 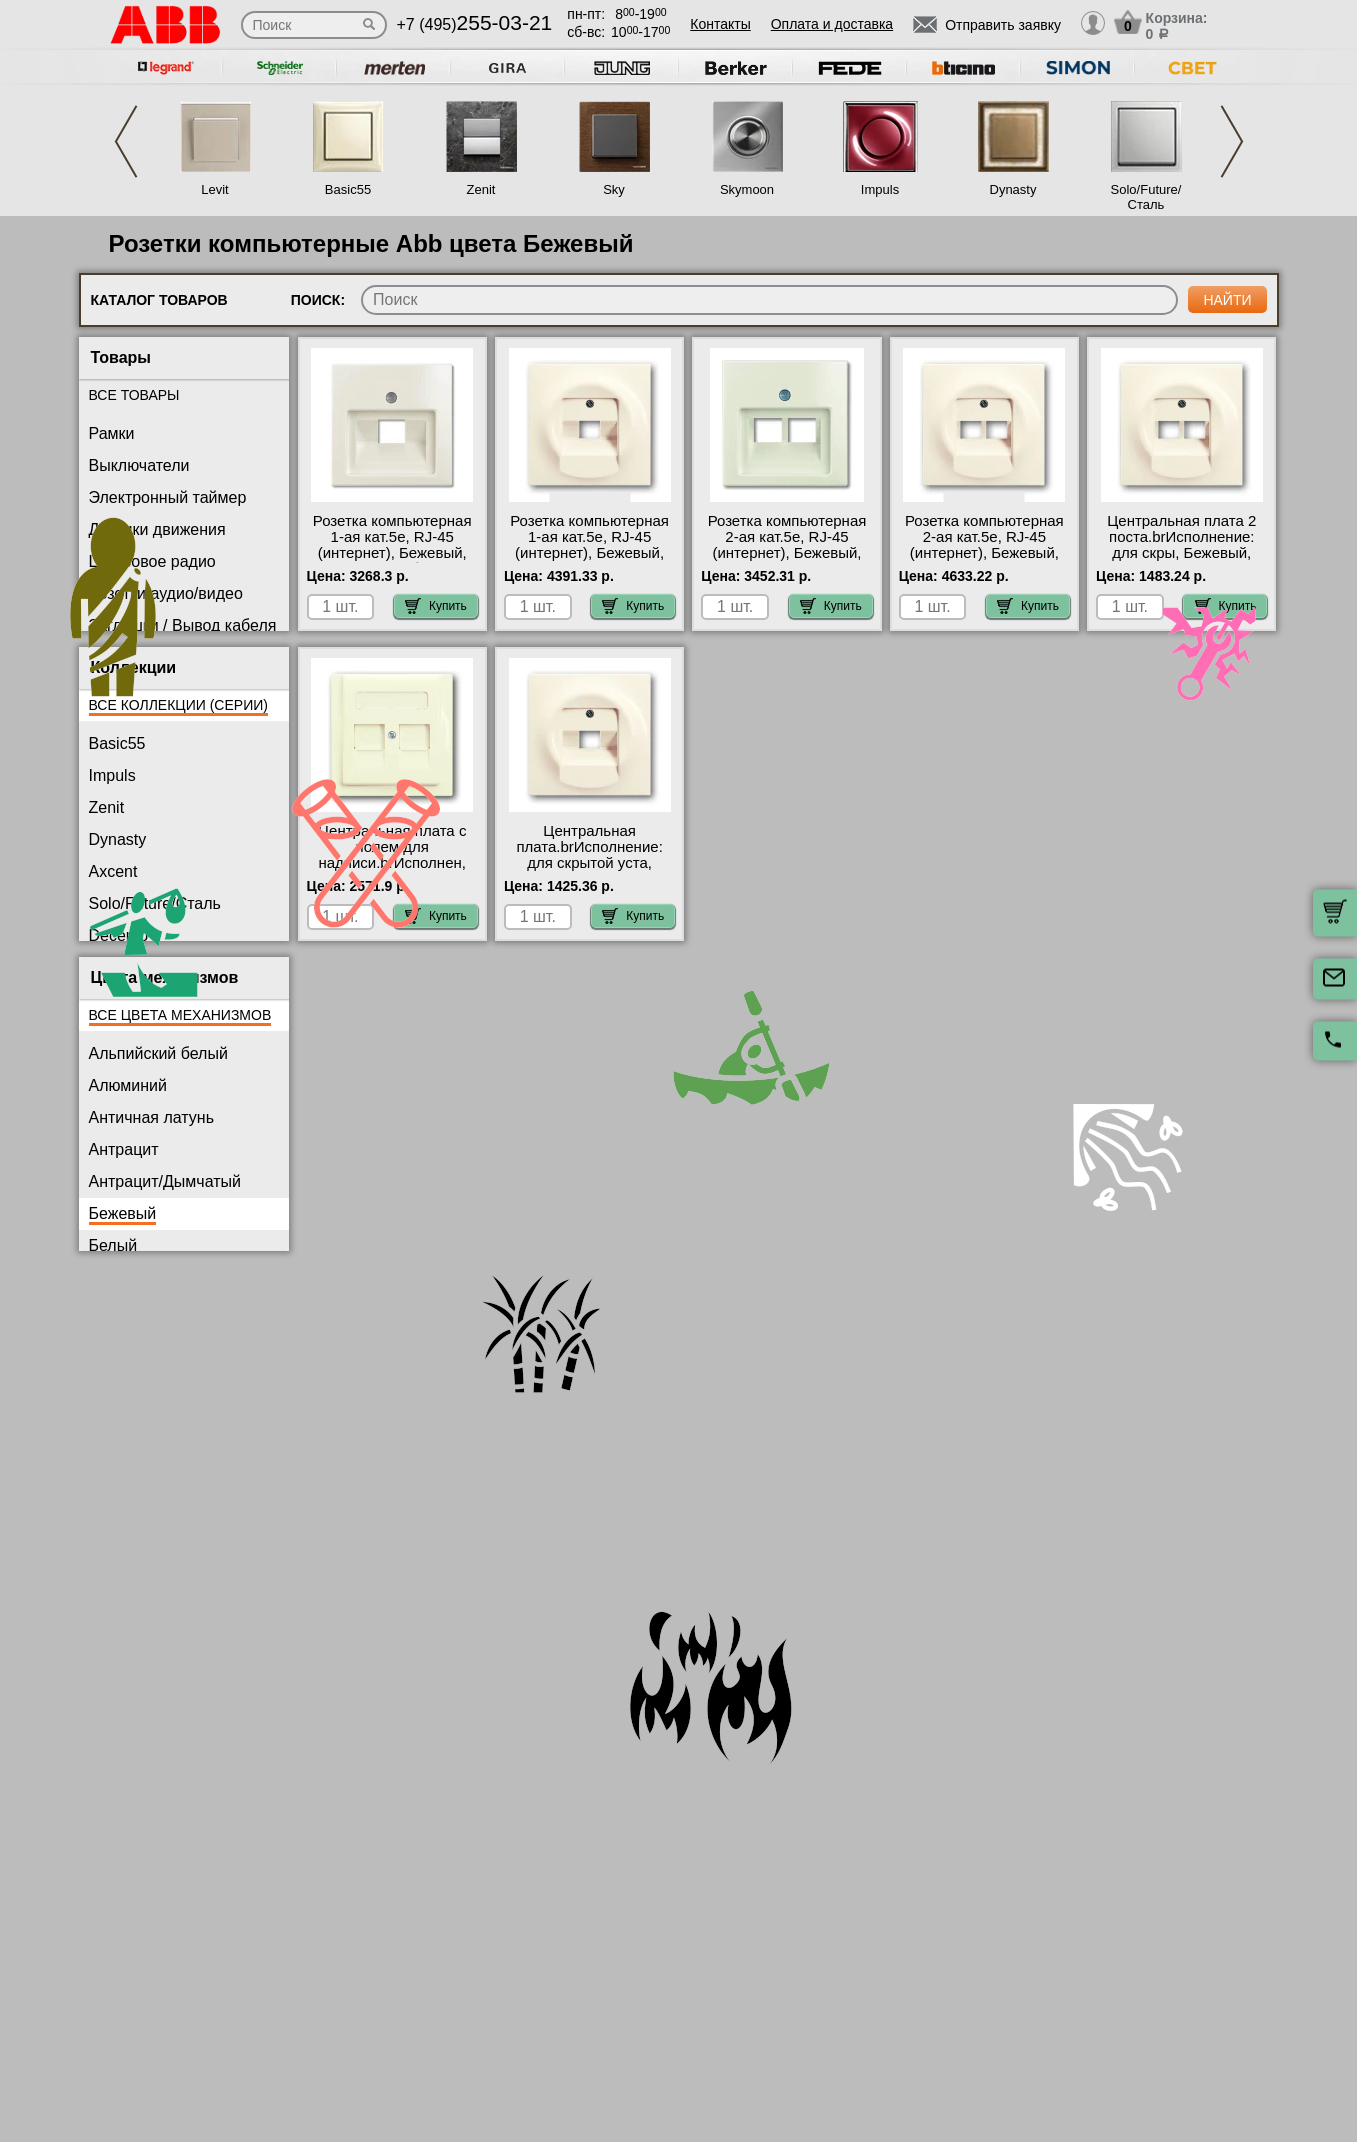 I want to click on indicates a character has the bad breath status effect, so click(x=1129, y=1160).